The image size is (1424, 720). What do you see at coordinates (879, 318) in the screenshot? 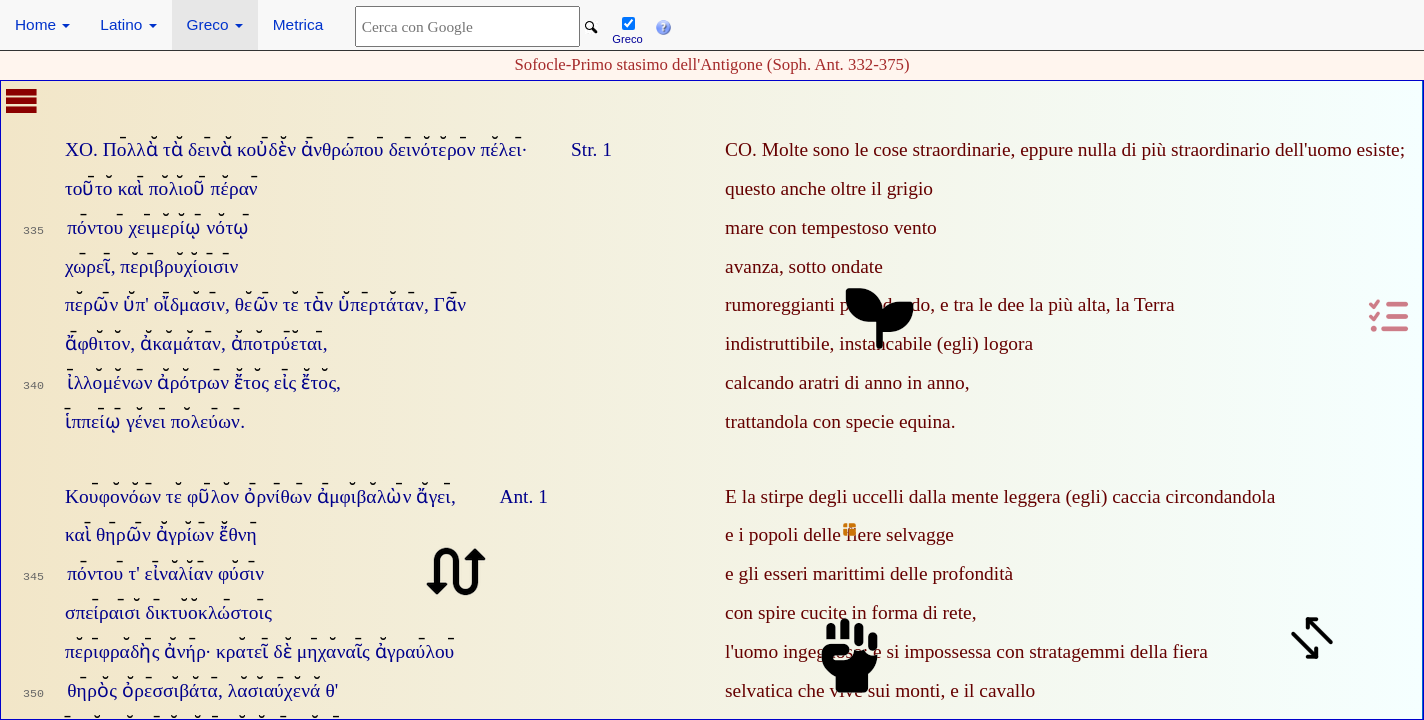
I see `indicates eco-friendly or sustainable option` at bounding box center [879, 318].